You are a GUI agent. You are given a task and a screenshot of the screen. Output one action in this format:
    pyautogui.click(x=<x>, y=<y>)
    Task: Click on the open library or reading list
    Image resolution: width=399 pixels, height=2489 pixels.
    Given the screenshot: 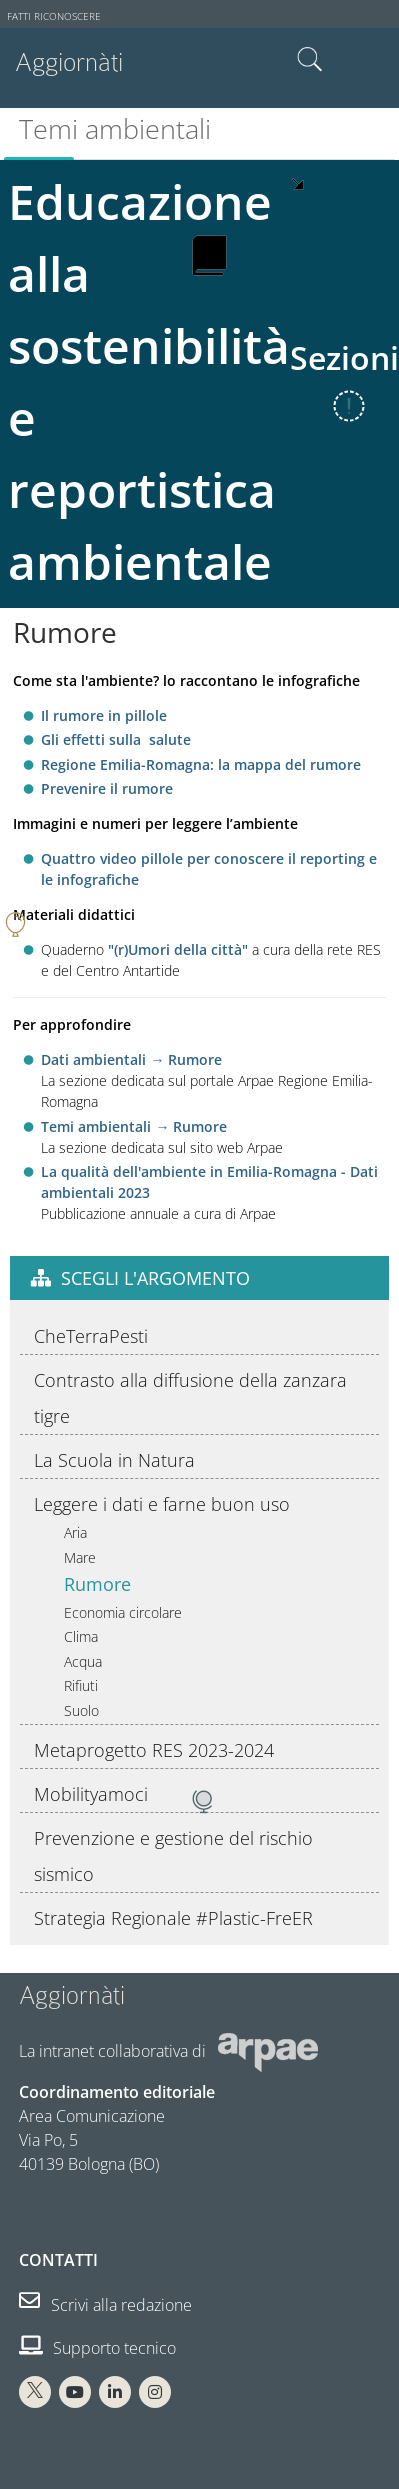 What is the action you would take?
    pyautogui.click(x=209, y=255)
    